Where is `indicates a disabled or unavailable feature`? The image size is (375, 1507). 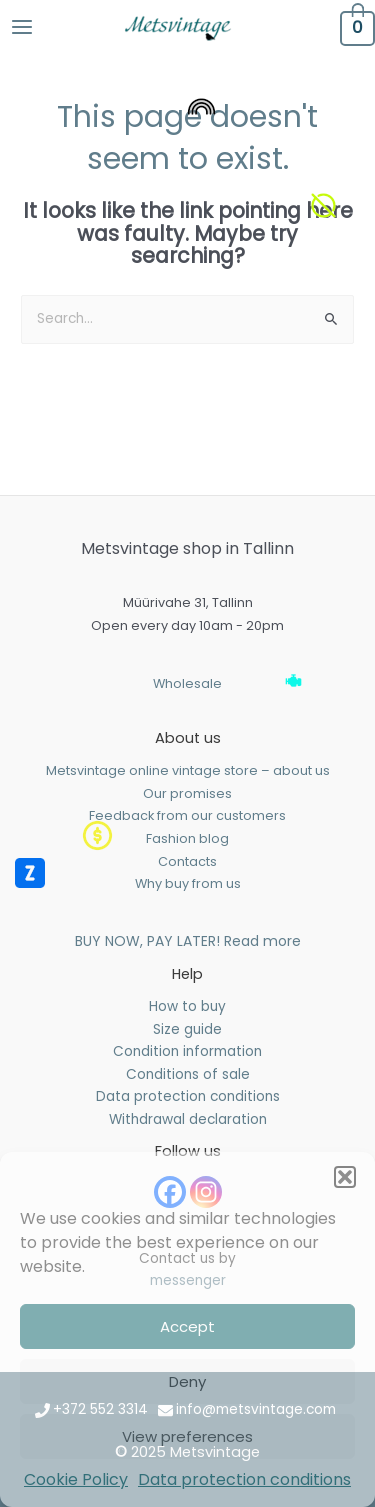 indicates a disabled or unavailable feature is located at coordinates (323, 205).